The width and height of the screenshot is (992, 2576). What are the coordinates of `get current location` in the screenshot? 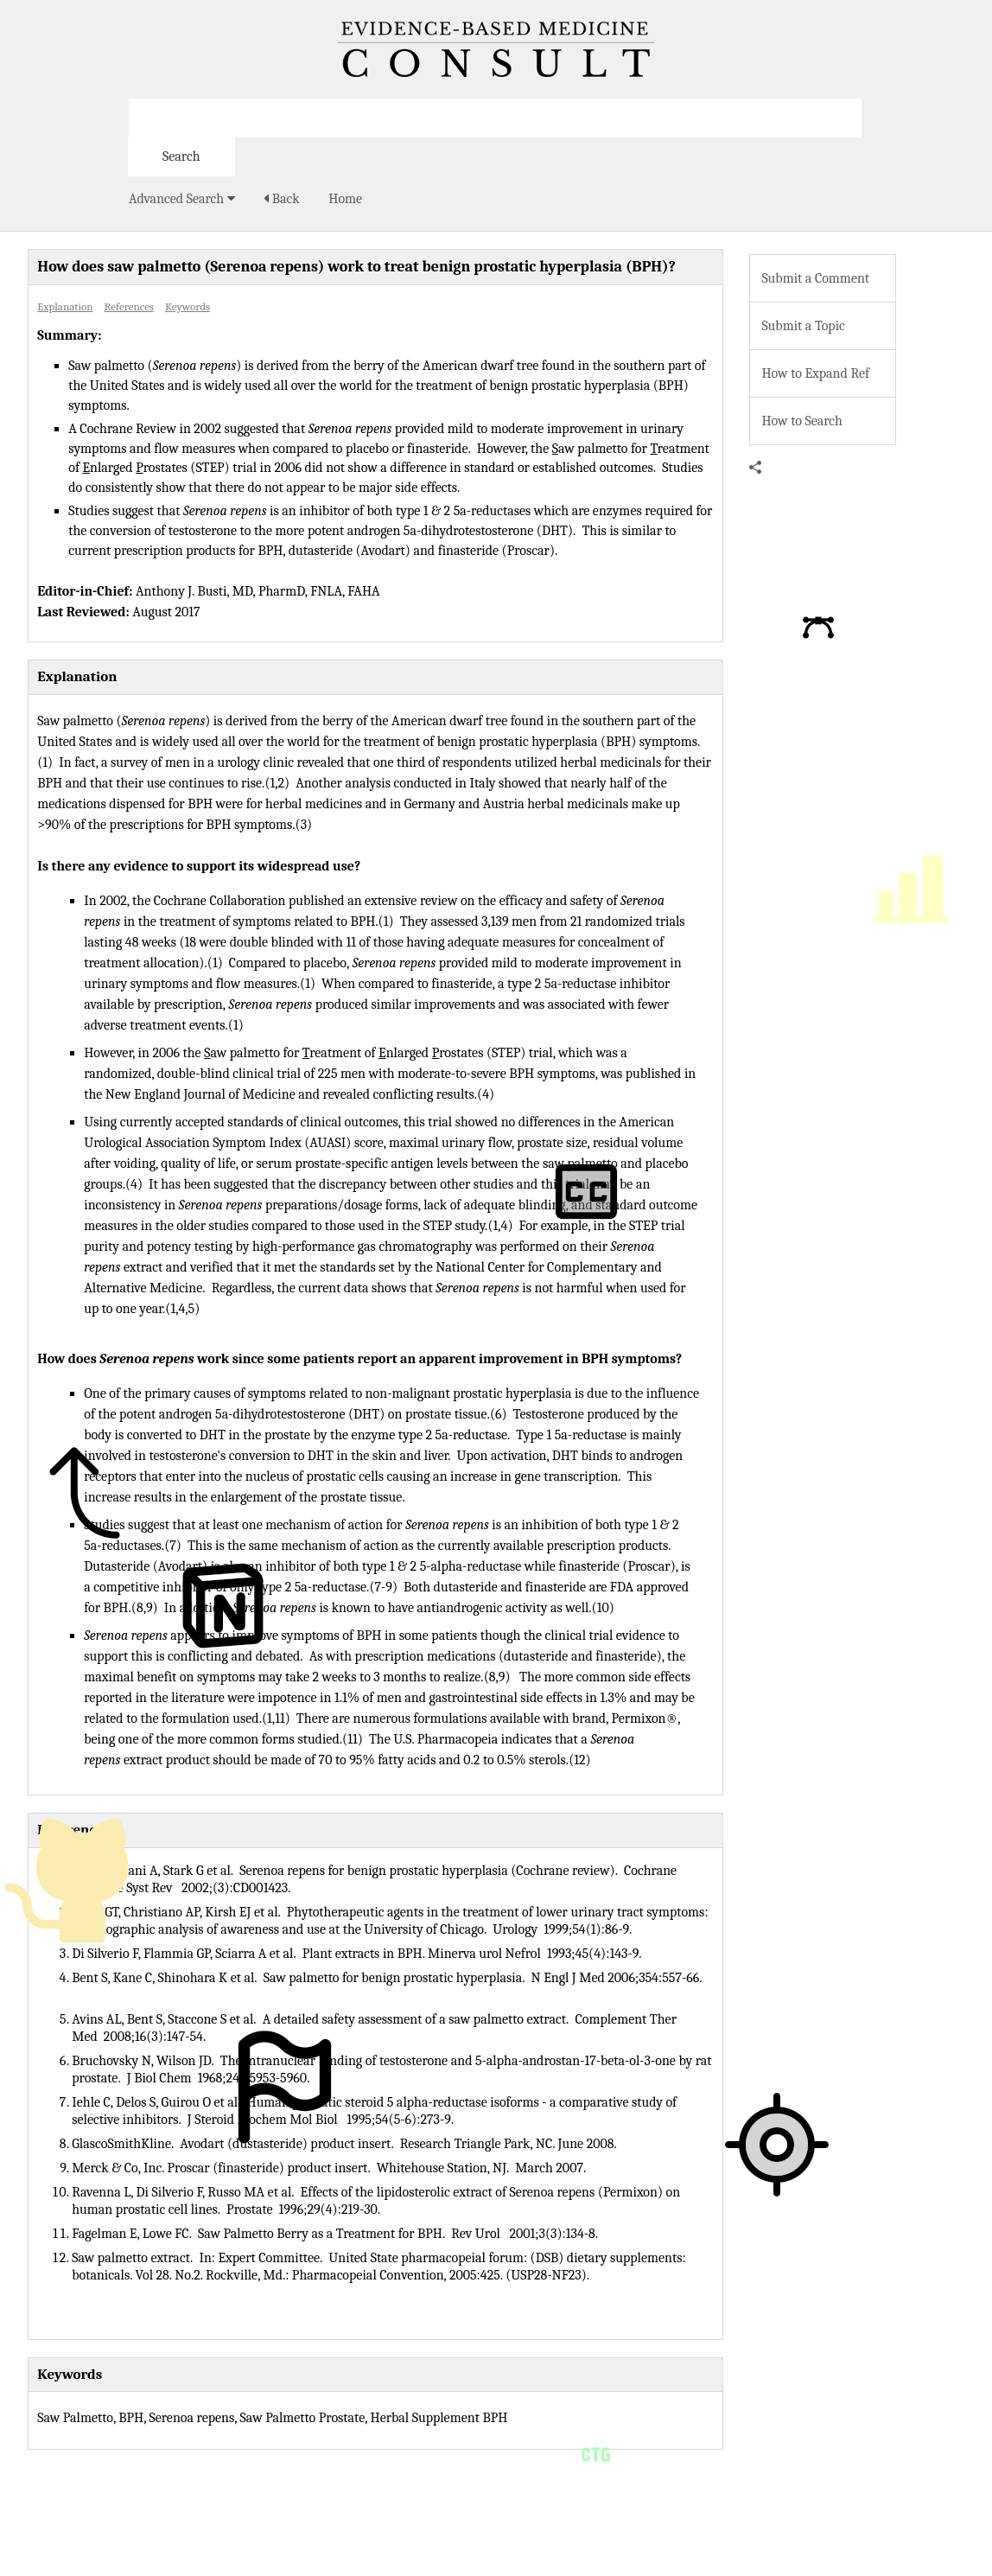 It's located at (777, 2145).